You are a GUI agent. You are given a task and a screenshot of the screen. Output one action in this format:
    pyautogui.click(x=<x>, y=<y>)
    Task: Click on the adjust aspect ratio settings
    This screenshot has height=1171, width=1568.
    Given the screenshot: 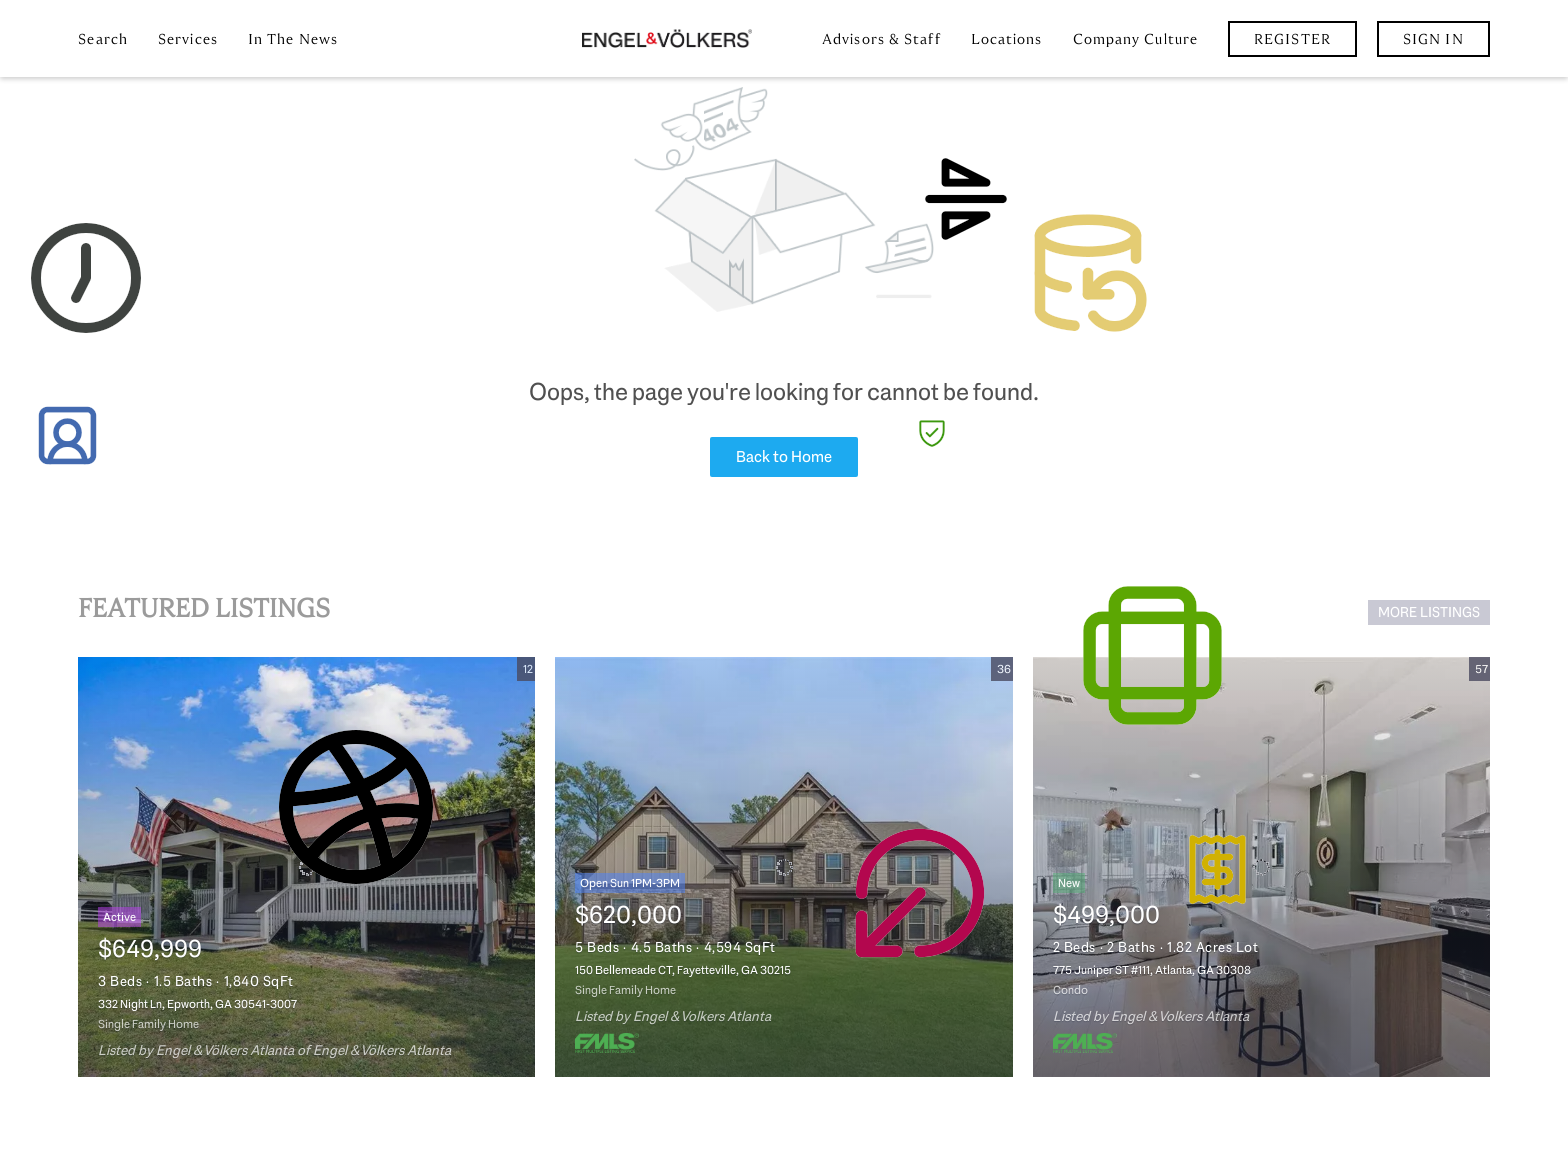 What is the action you would take?
    pyautogui.click(x=1152, y=655)
    